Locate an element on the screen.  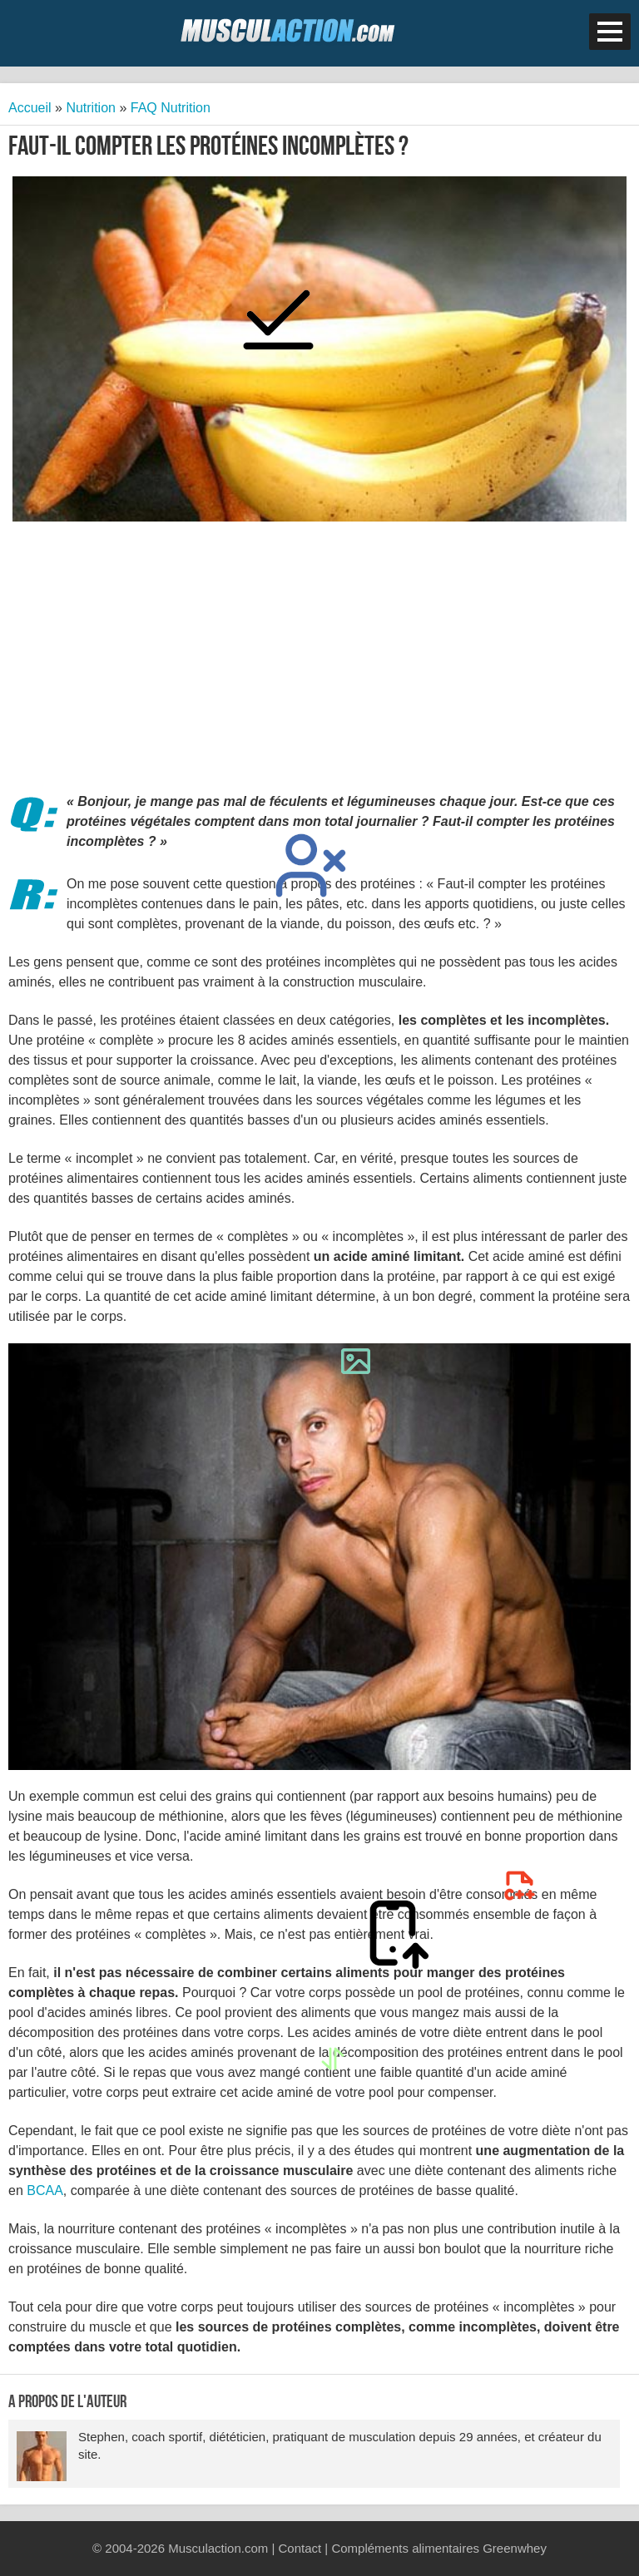
upload from mobile device is located at coordinates (393, 1933).